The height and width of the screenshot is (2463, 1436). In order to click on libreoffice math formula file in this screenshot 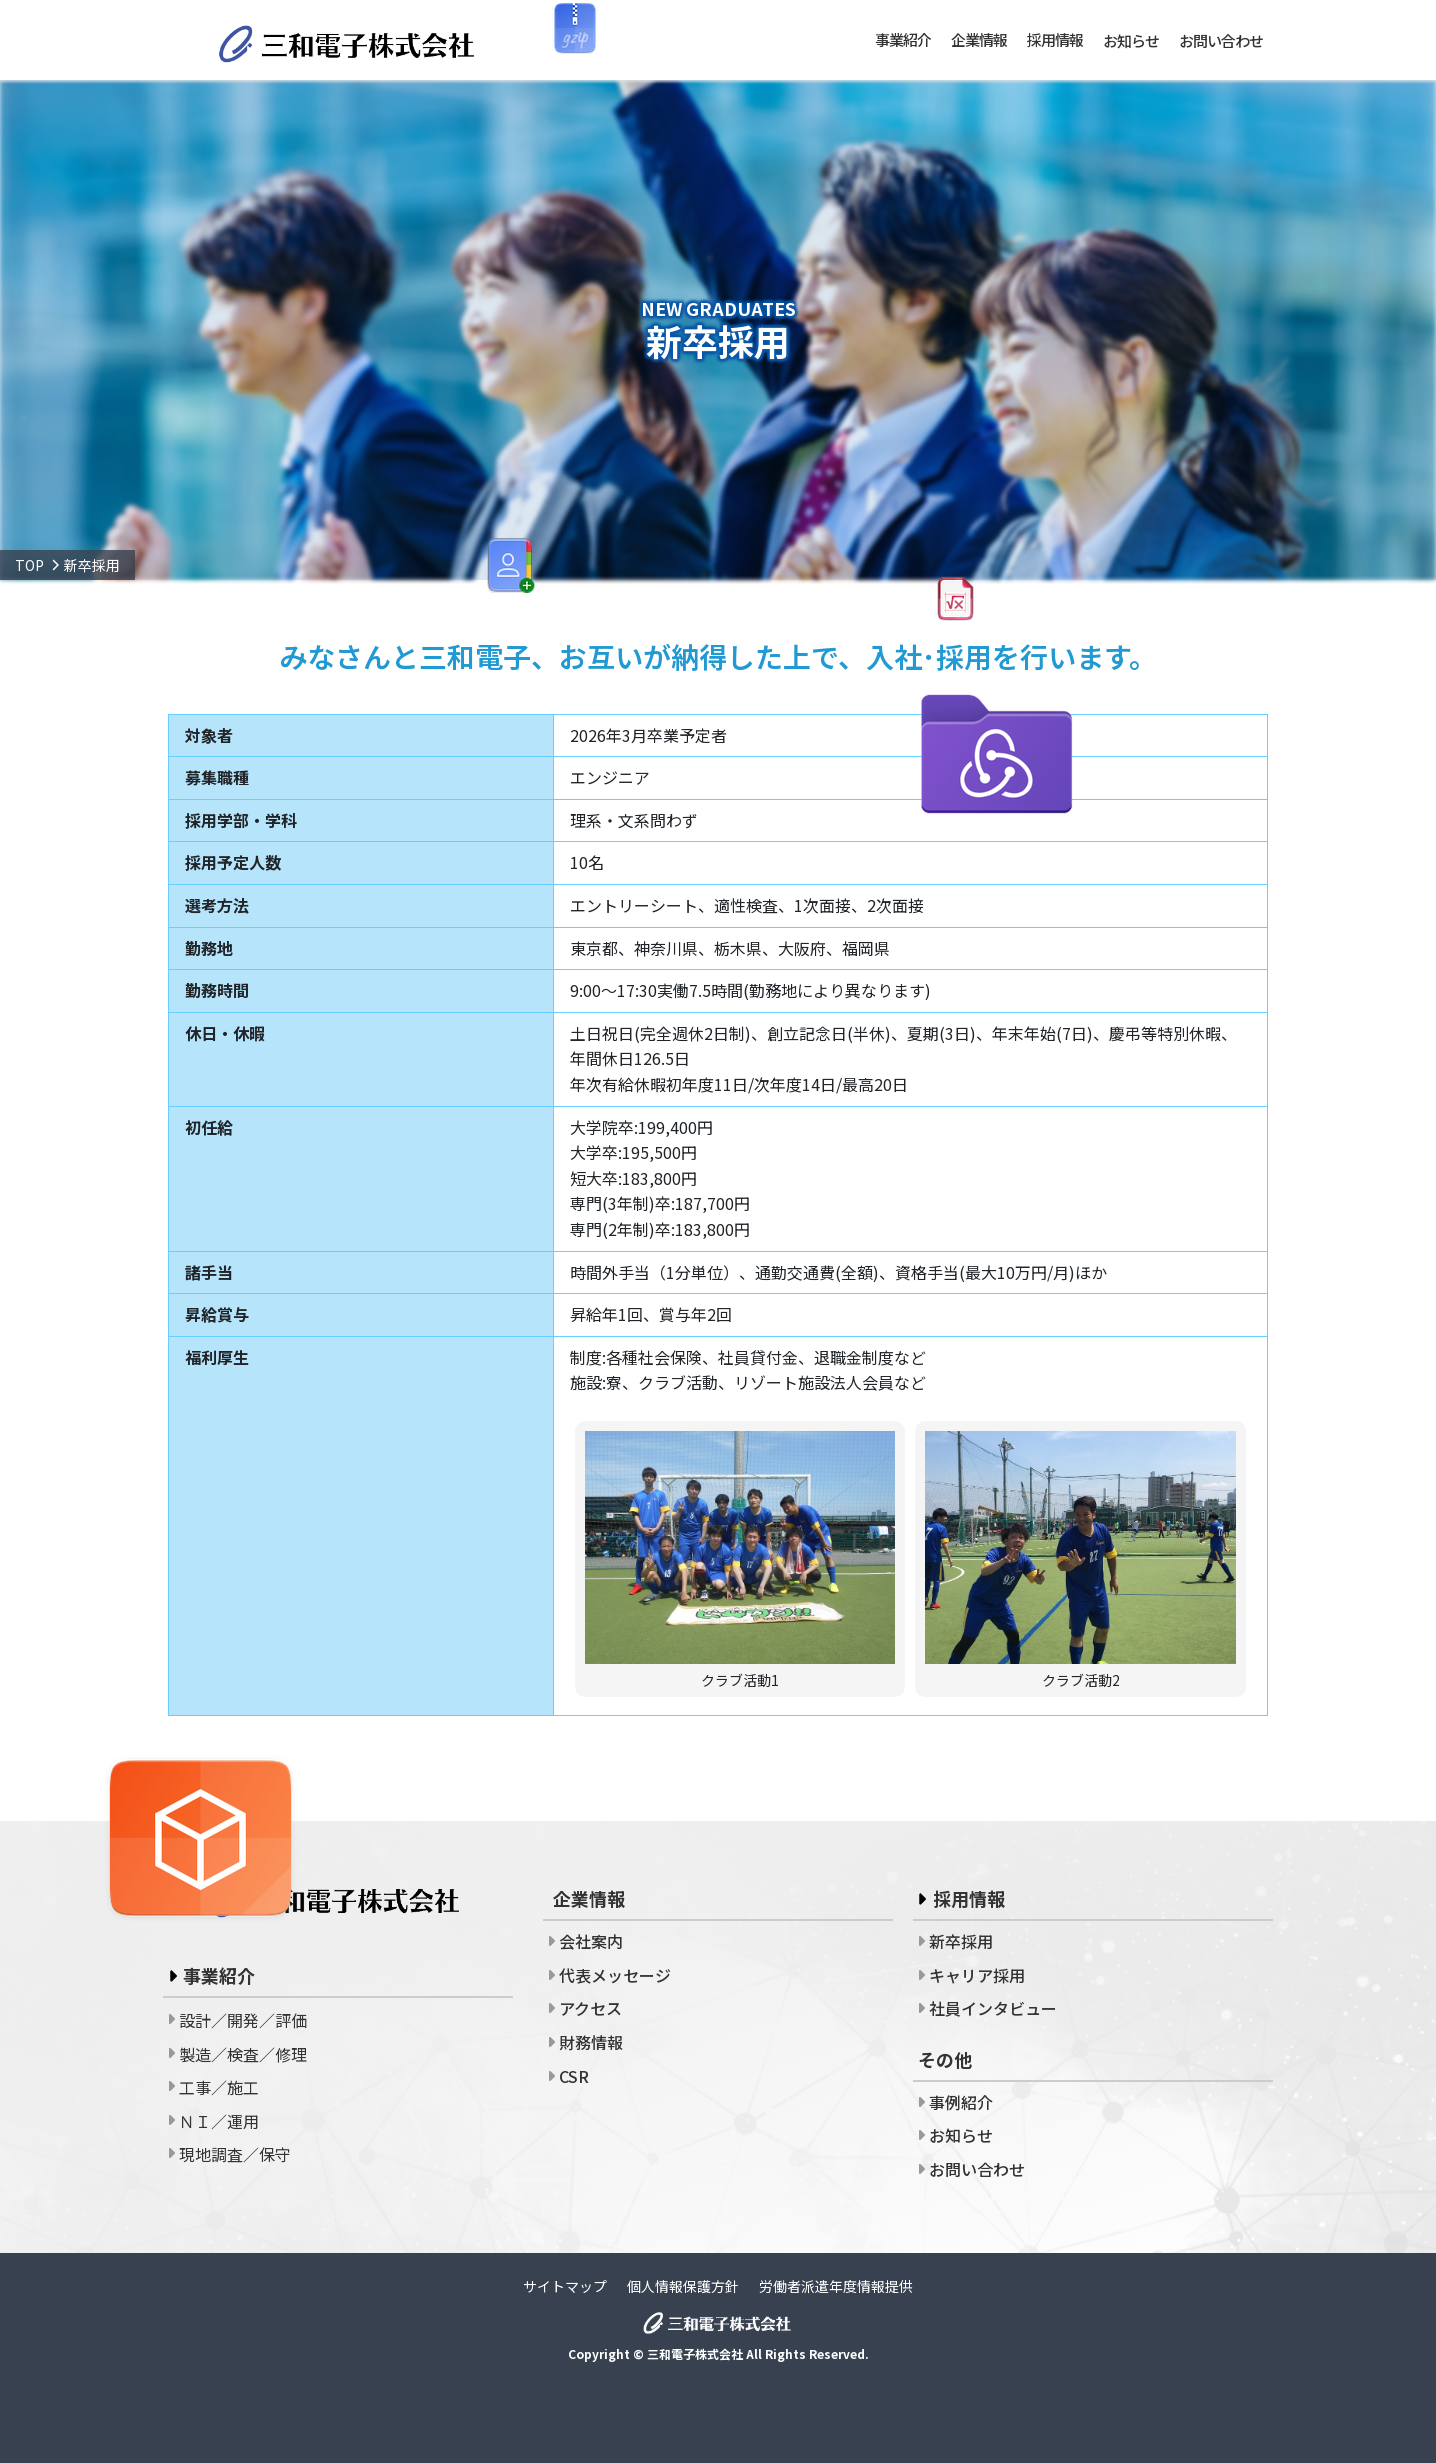, I will do `click(955, 598)`.